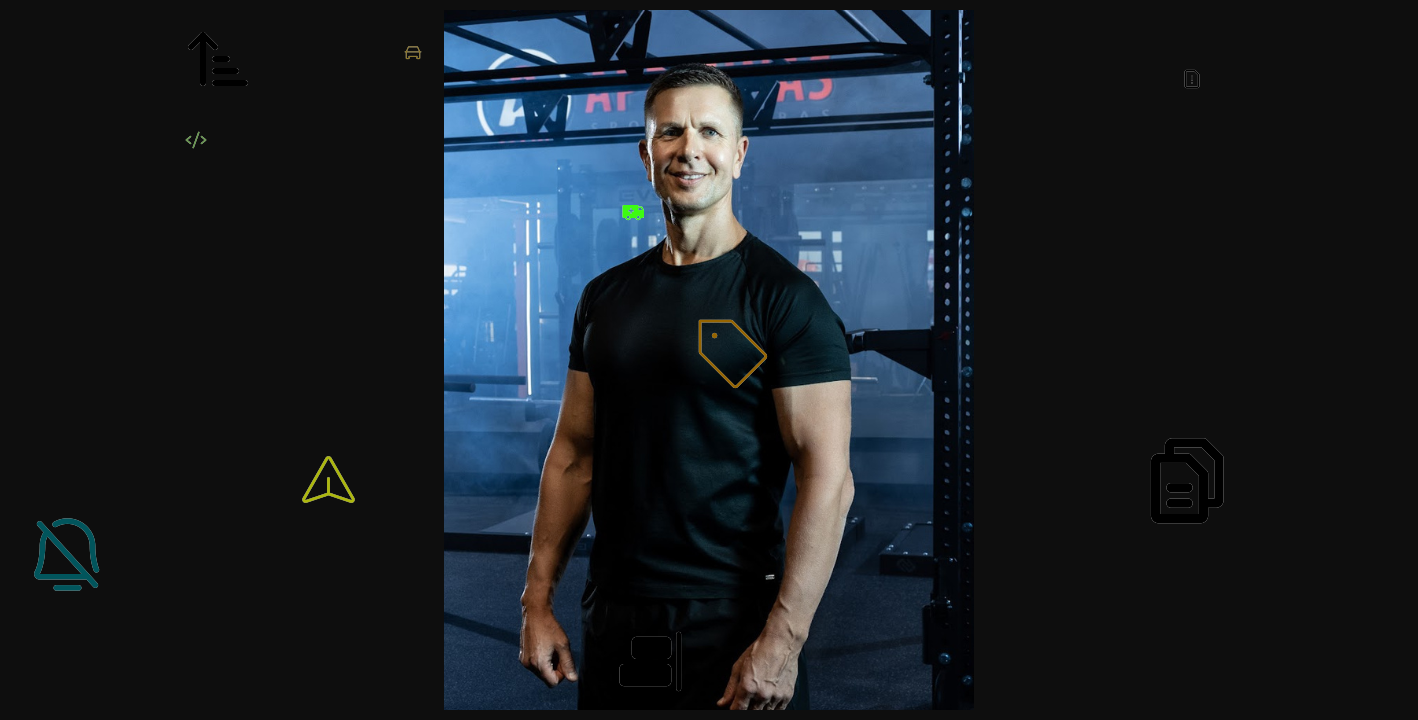  What do you see at coordinates (1186, 481) in the screenshot?
I see `view all files` at bounding box center [1186, 481].